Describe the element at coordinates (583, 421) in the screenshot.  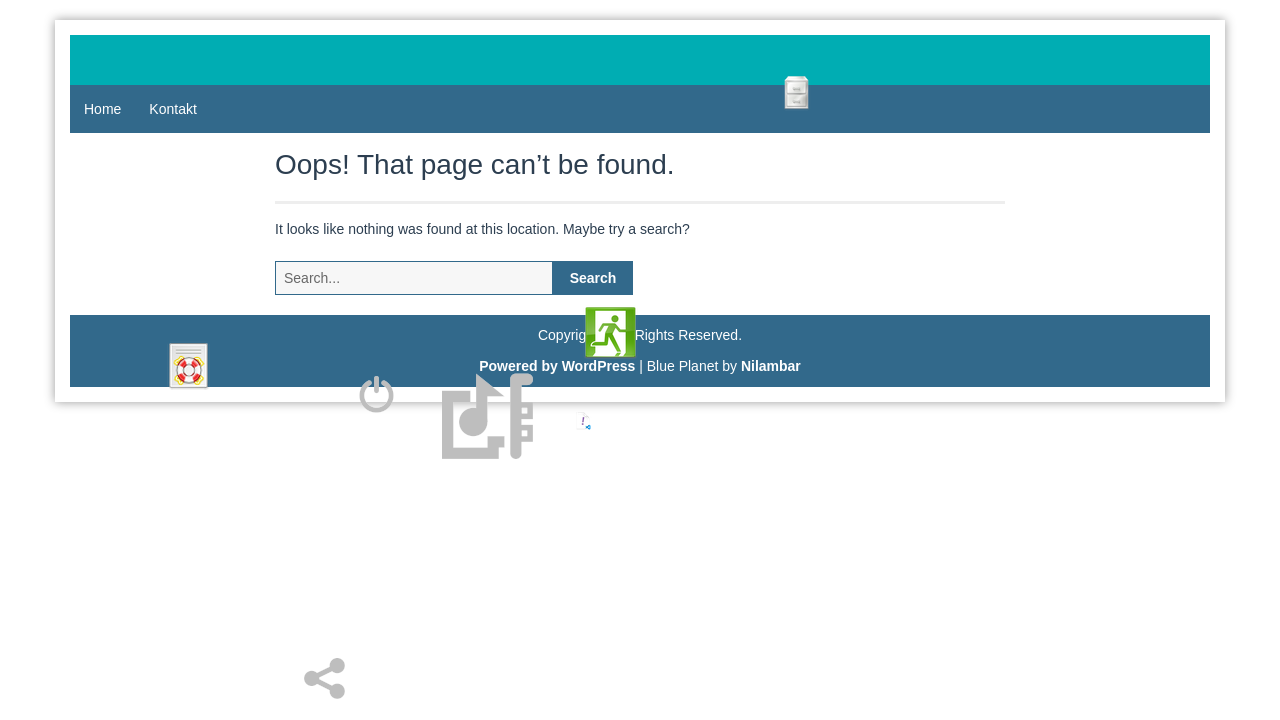
I see `yaml file type in Visual Studio Code` at that location.